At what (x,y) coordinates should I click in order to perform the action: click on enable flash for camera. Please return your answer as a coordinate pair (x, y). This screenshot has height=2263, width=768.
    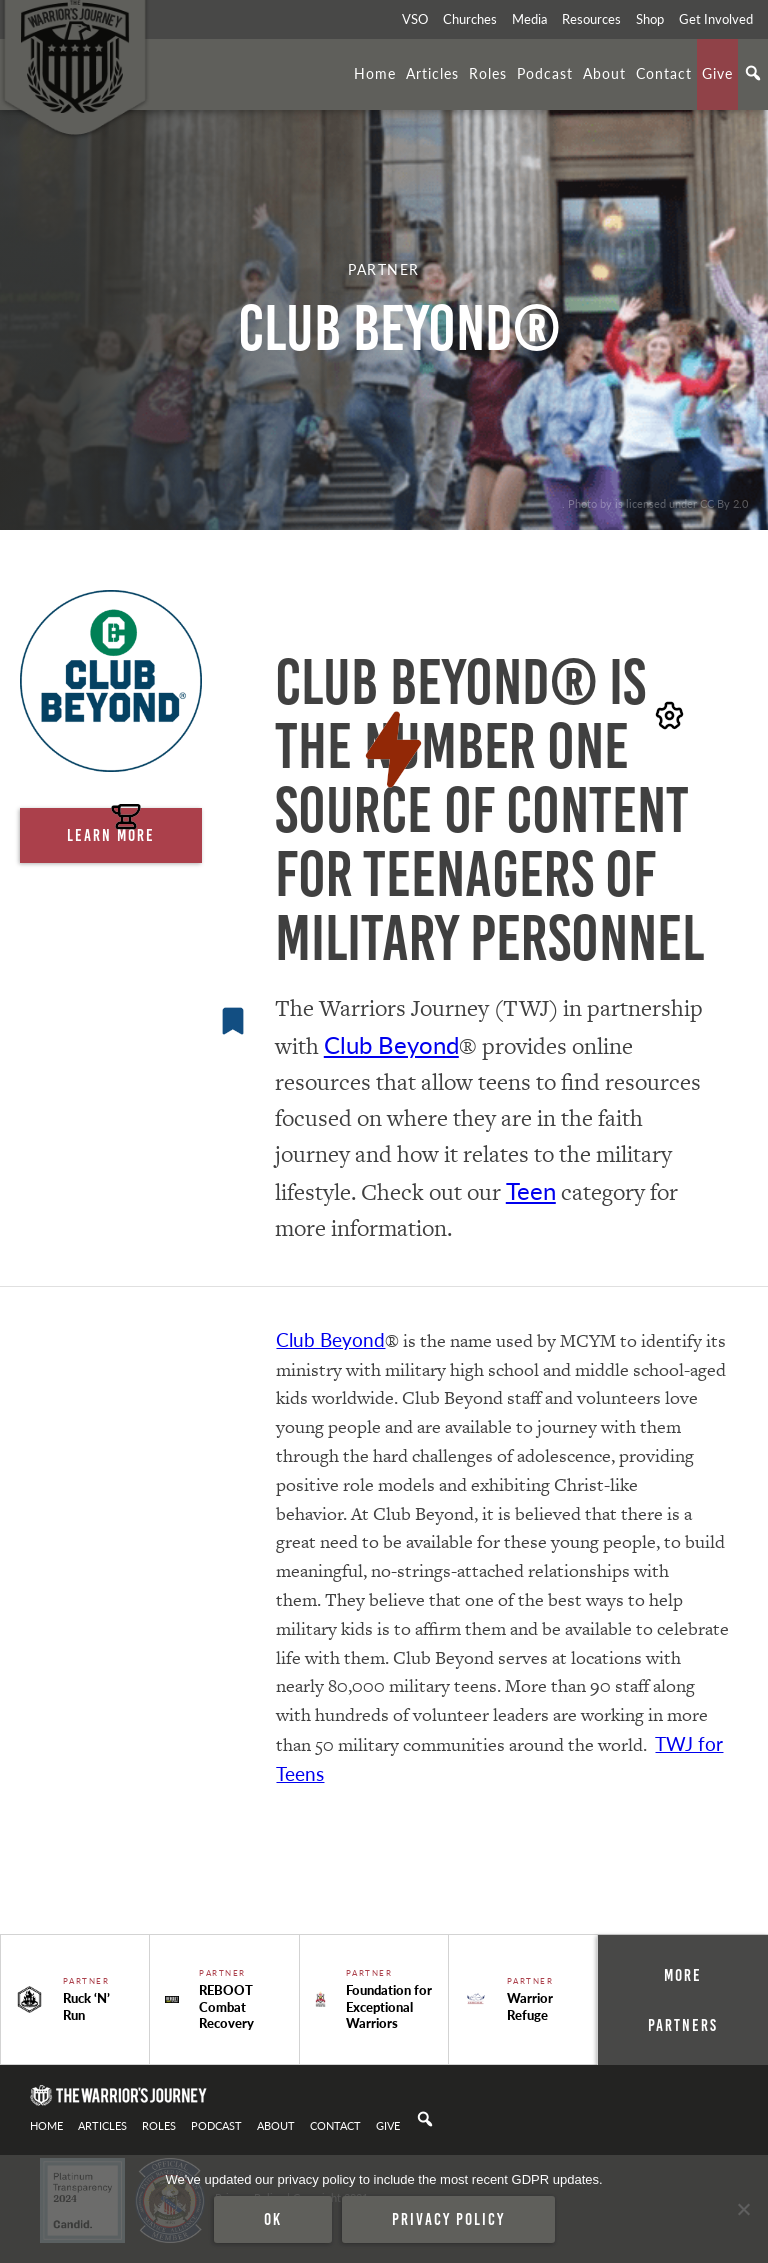
    Looking at the image, I should click on (393, 749).